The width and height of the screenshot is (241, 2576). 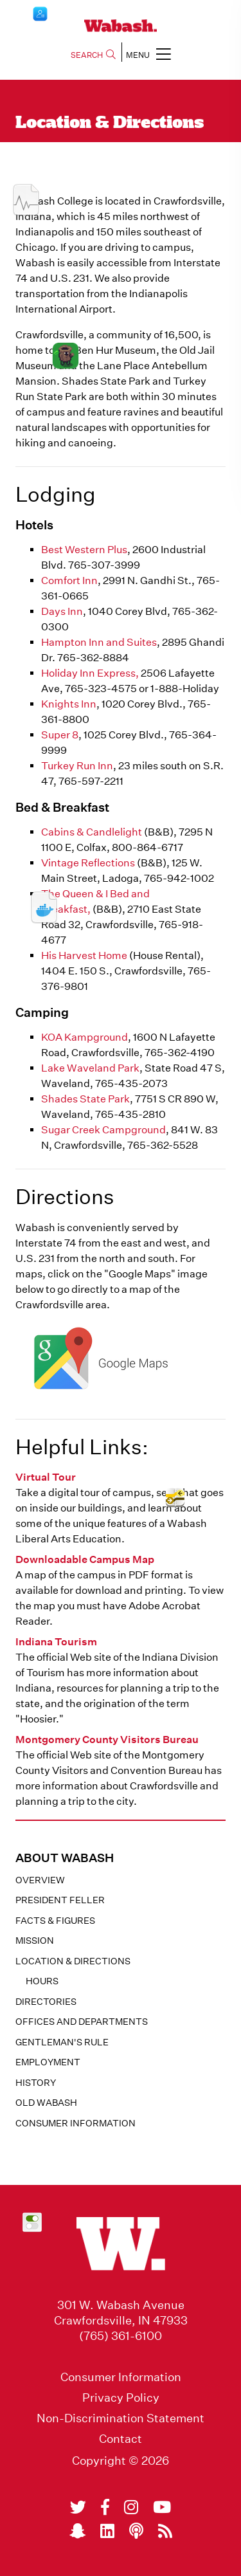 What do you see at coordinates (26, 199) in the screenshot?
I see `view system log file` at bounding box center [26, 199].